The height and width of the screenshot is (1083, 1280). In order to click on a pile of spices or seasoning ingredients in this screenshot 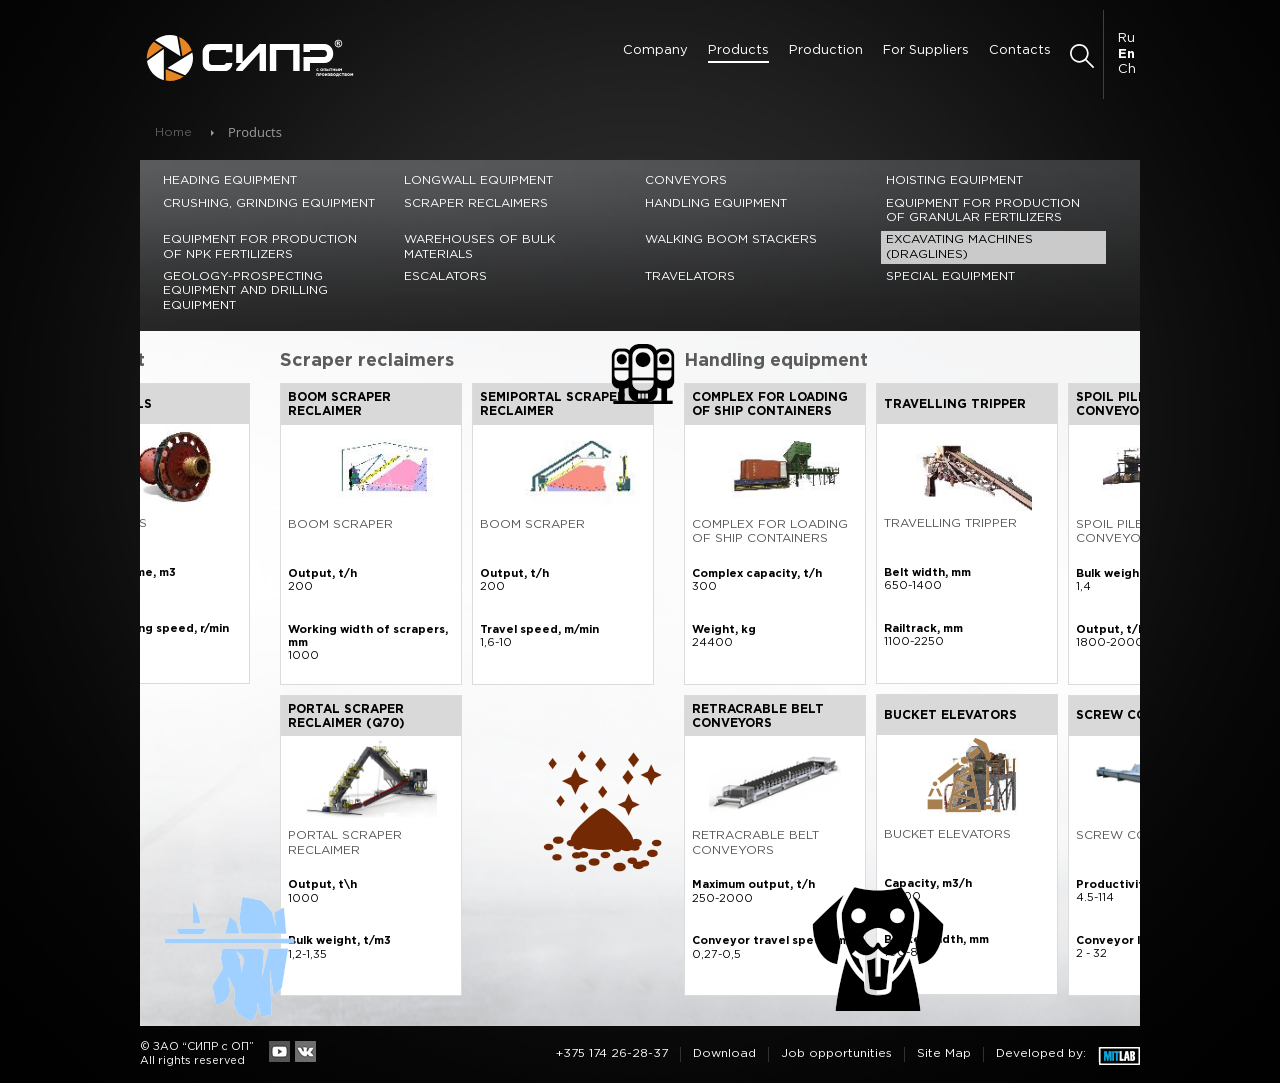, I will do `click(603, 811)`.